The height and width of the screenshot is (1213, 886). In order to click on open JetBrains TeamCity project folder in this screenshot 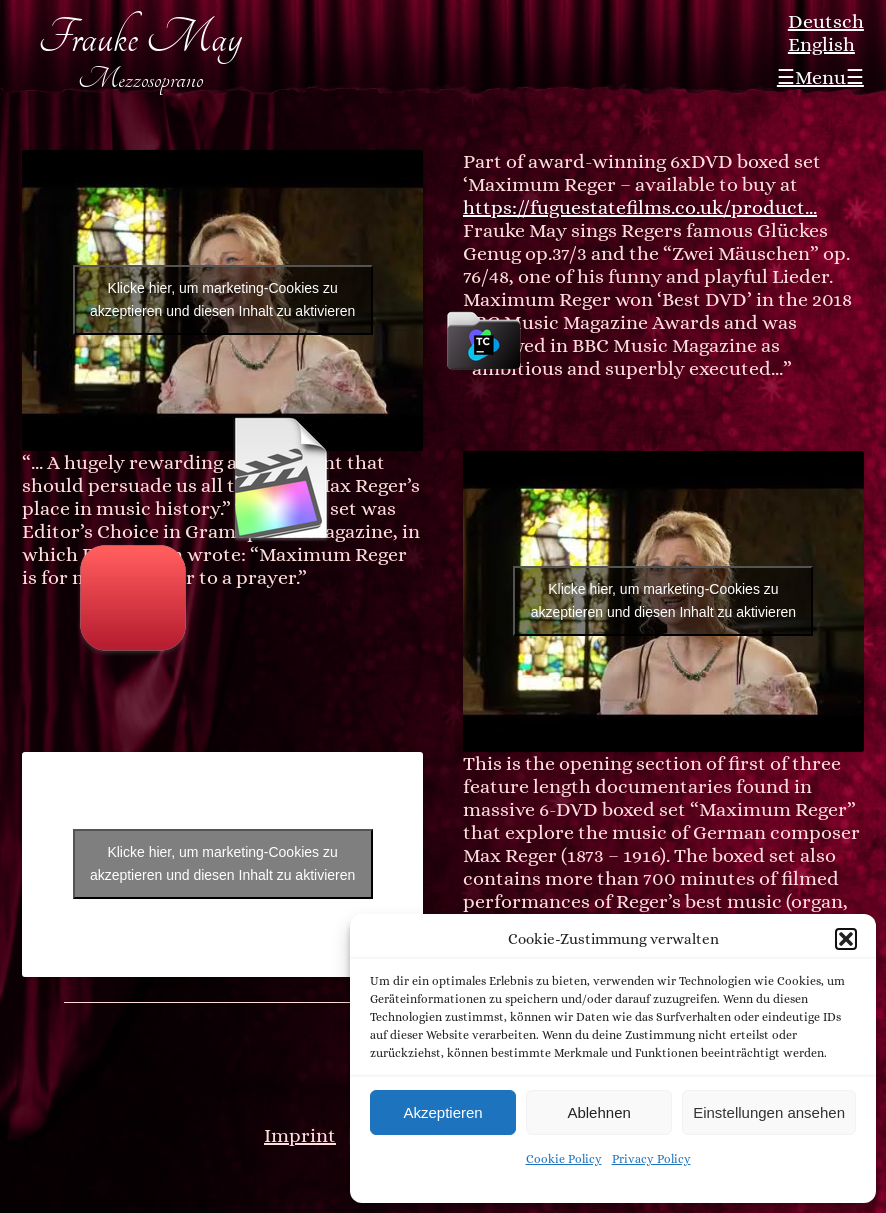, I will do `click(483, 342)`.